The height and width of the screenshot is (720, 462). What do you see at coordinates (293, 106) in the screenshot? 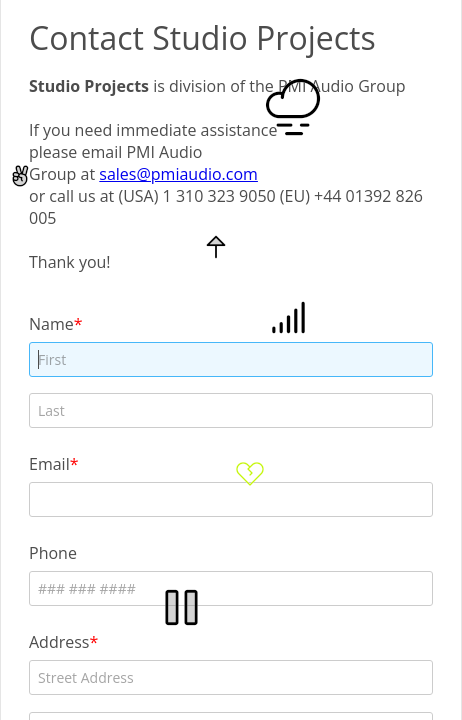
I see `indicates foggy weather conditions` at bounding box center [293, 106].